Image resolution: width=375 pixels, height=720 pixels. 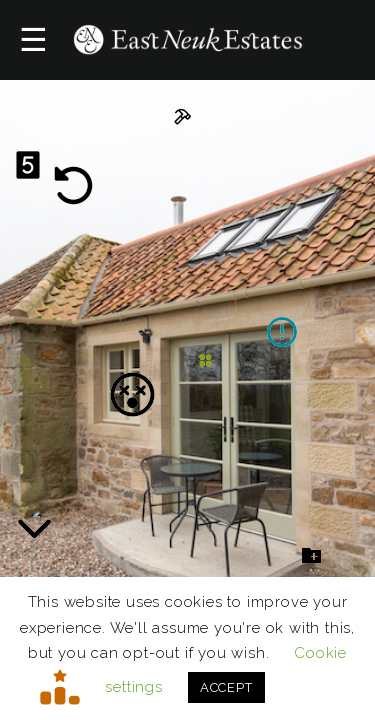 What do you see at coordinates (73, 185) in the screenshot?
I see `undo last action` at bounding box center [73, 185].